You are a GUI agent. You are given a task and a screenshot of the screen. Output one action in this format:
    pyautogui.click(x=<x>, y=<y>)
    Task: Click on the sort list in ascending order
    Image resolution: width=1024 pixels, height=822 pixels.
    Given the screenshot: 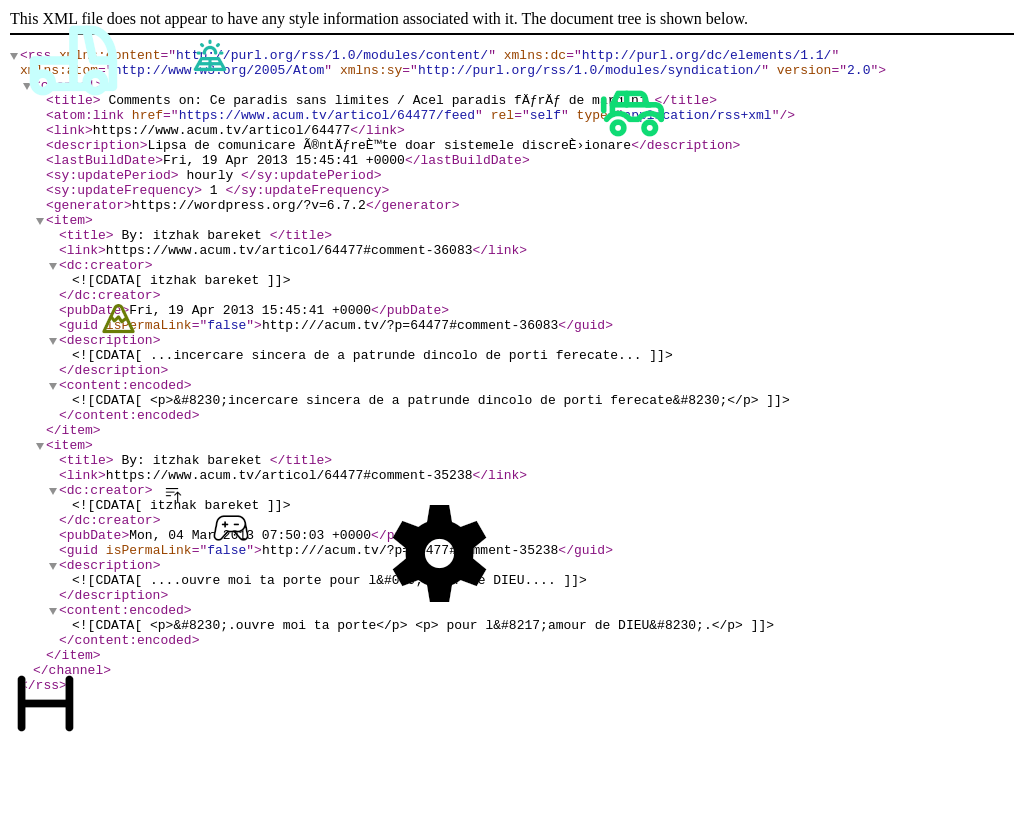 What is the action you would take?
    pyautogui.click(x=173, y=494)
    